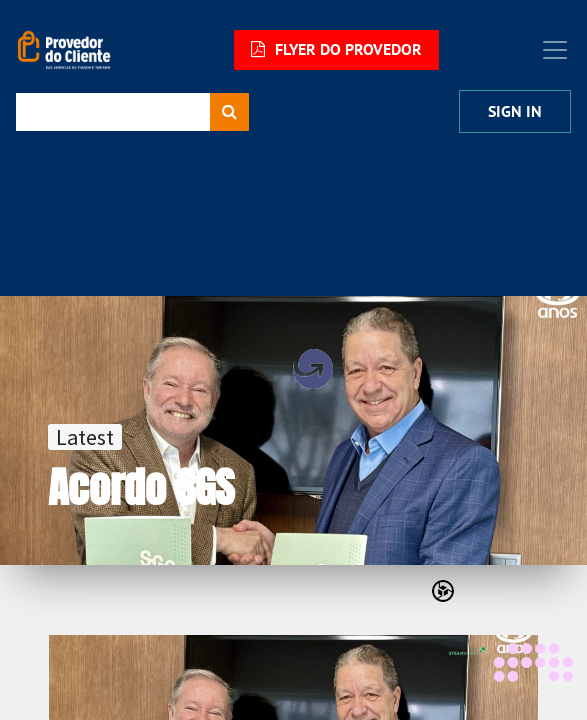  What do you see at coordinates (467, 651) in the screenshot?
I see `access steamworks developer portal` at bounding box center [467, 651].